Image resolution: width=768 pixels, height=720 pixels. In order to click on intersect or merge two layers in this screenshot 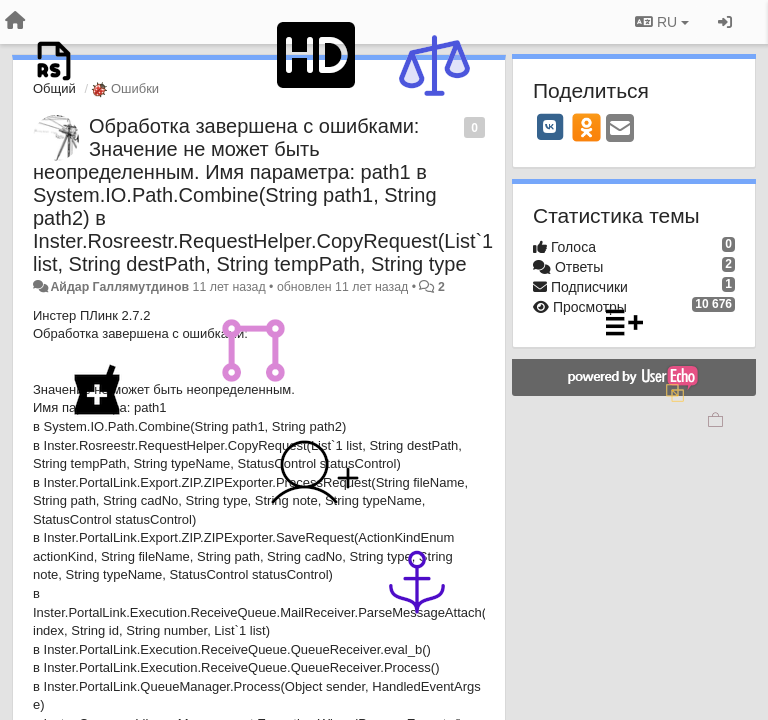, I will do `click(675, 393)`.